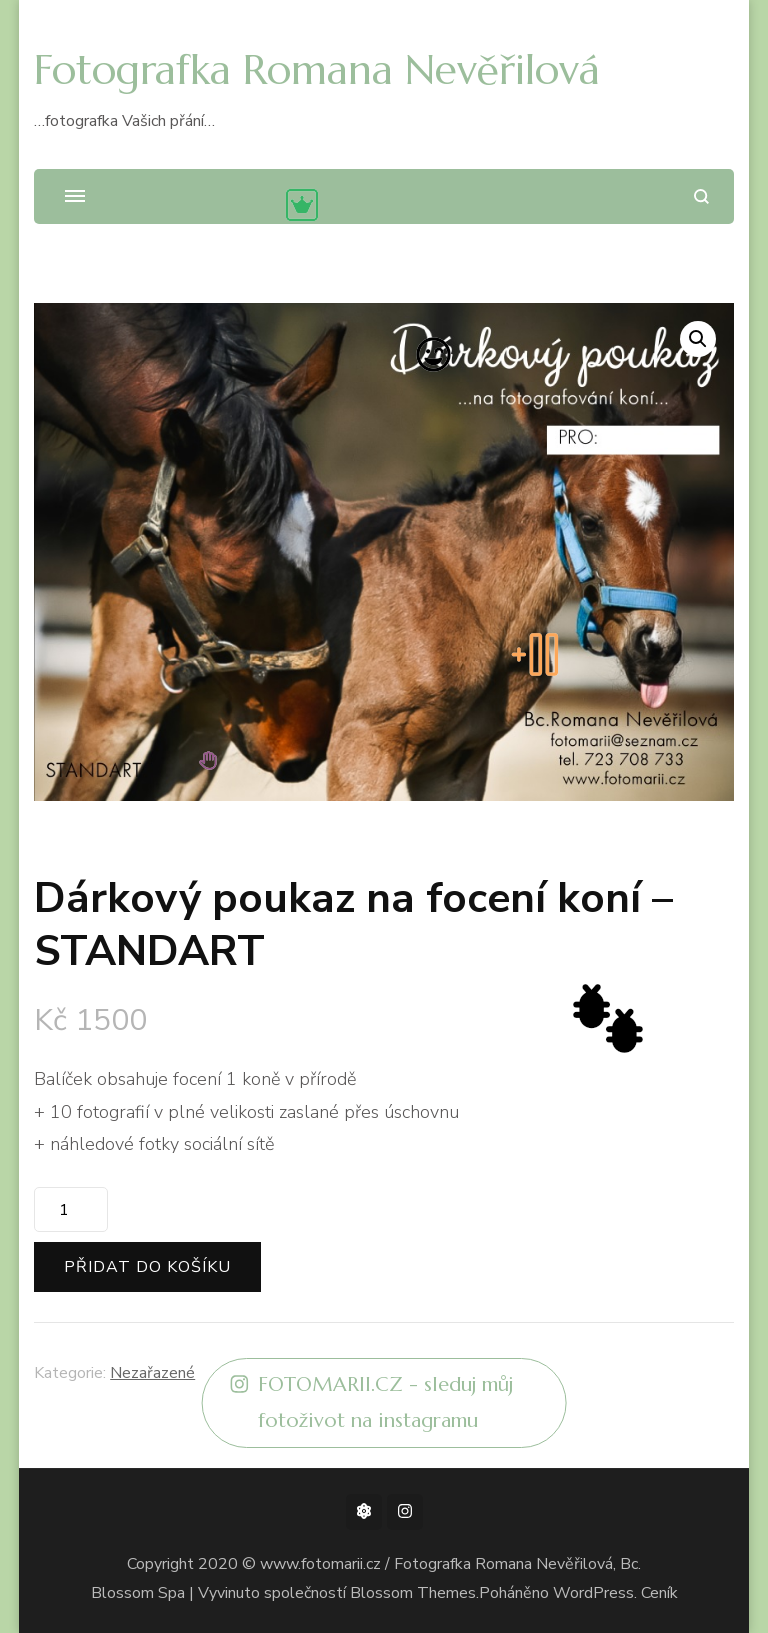 The width and height of the screenshot is (768, 1633). Describe the element at coordinates (302, 205) in the screenshot. I see `web awesome brand logo` at that location.